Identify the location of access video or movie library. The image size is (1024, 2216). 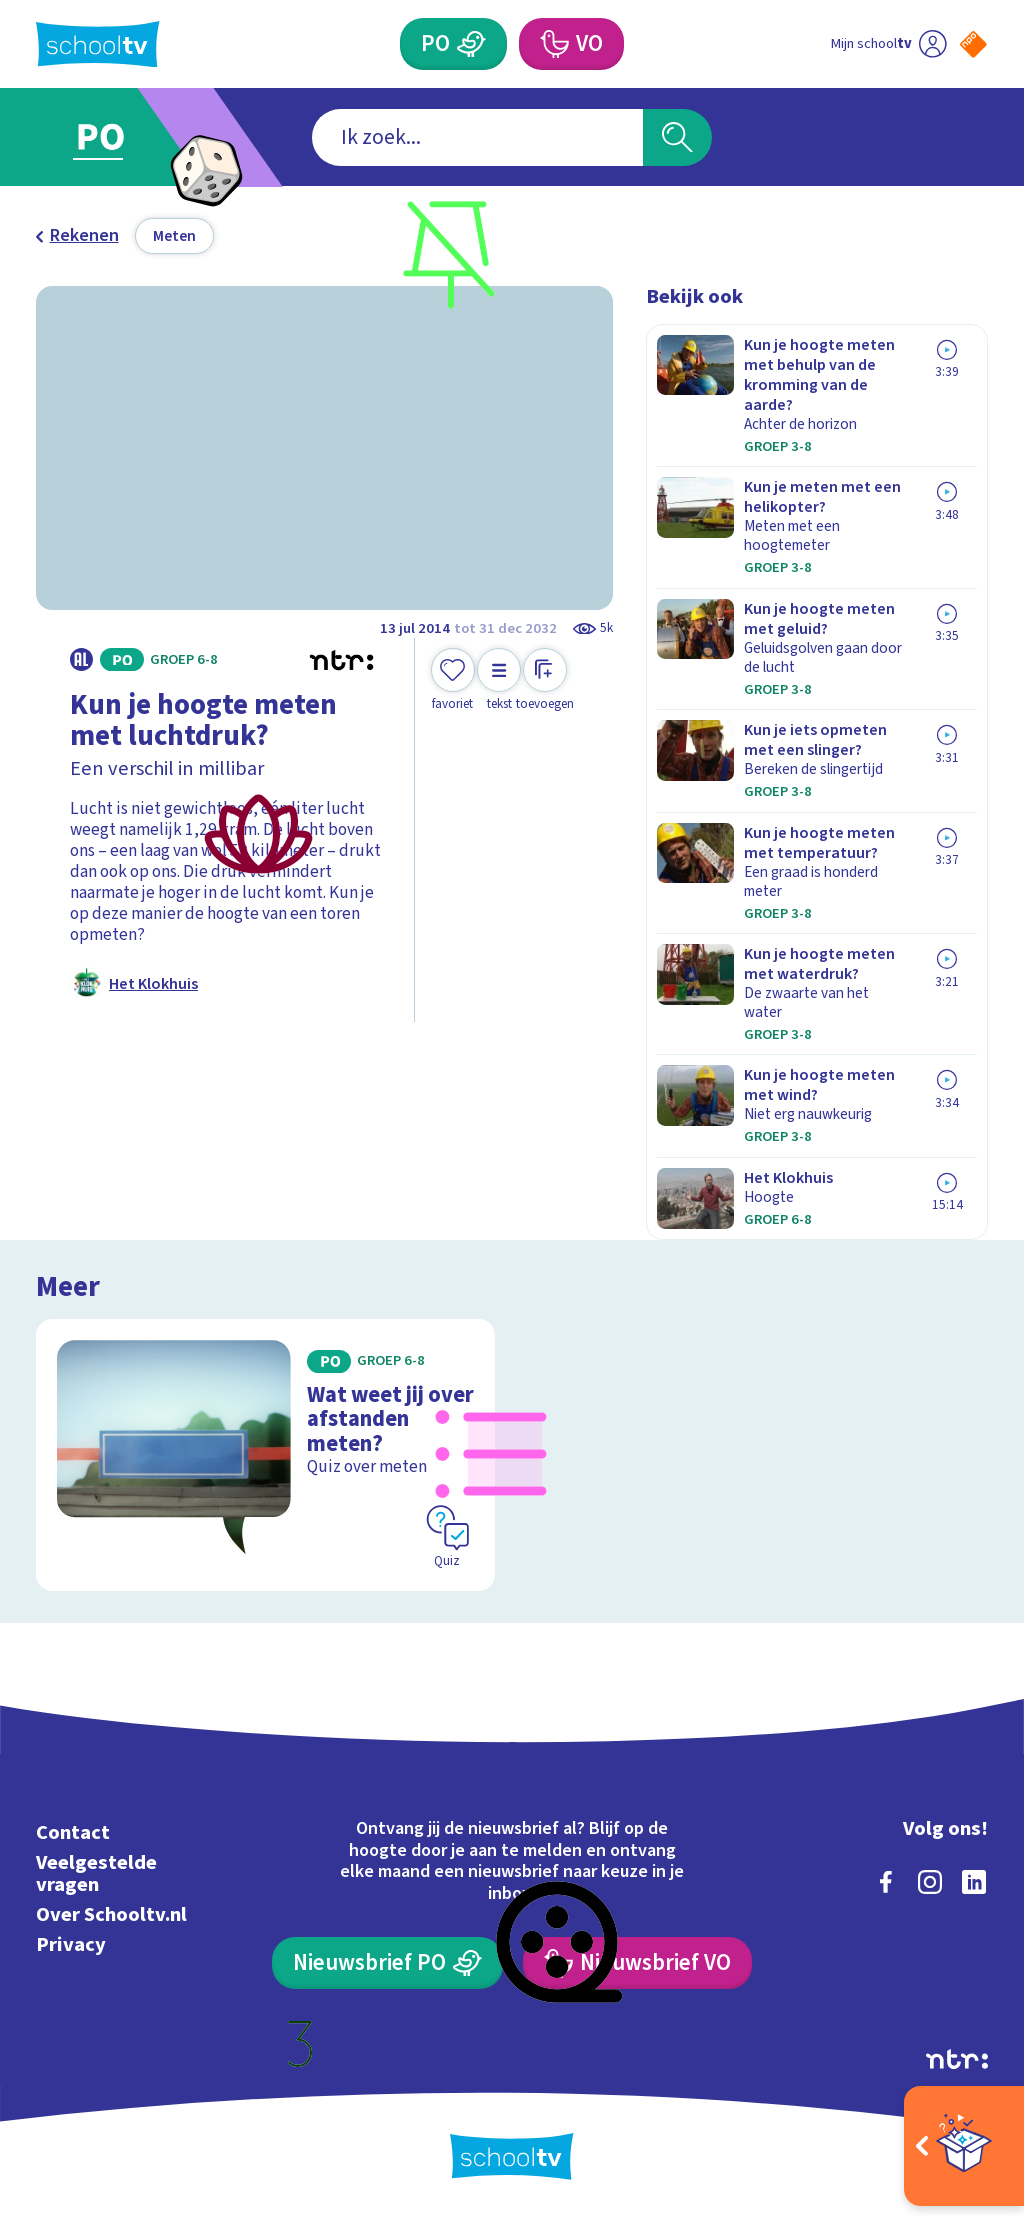
(557, 1942).